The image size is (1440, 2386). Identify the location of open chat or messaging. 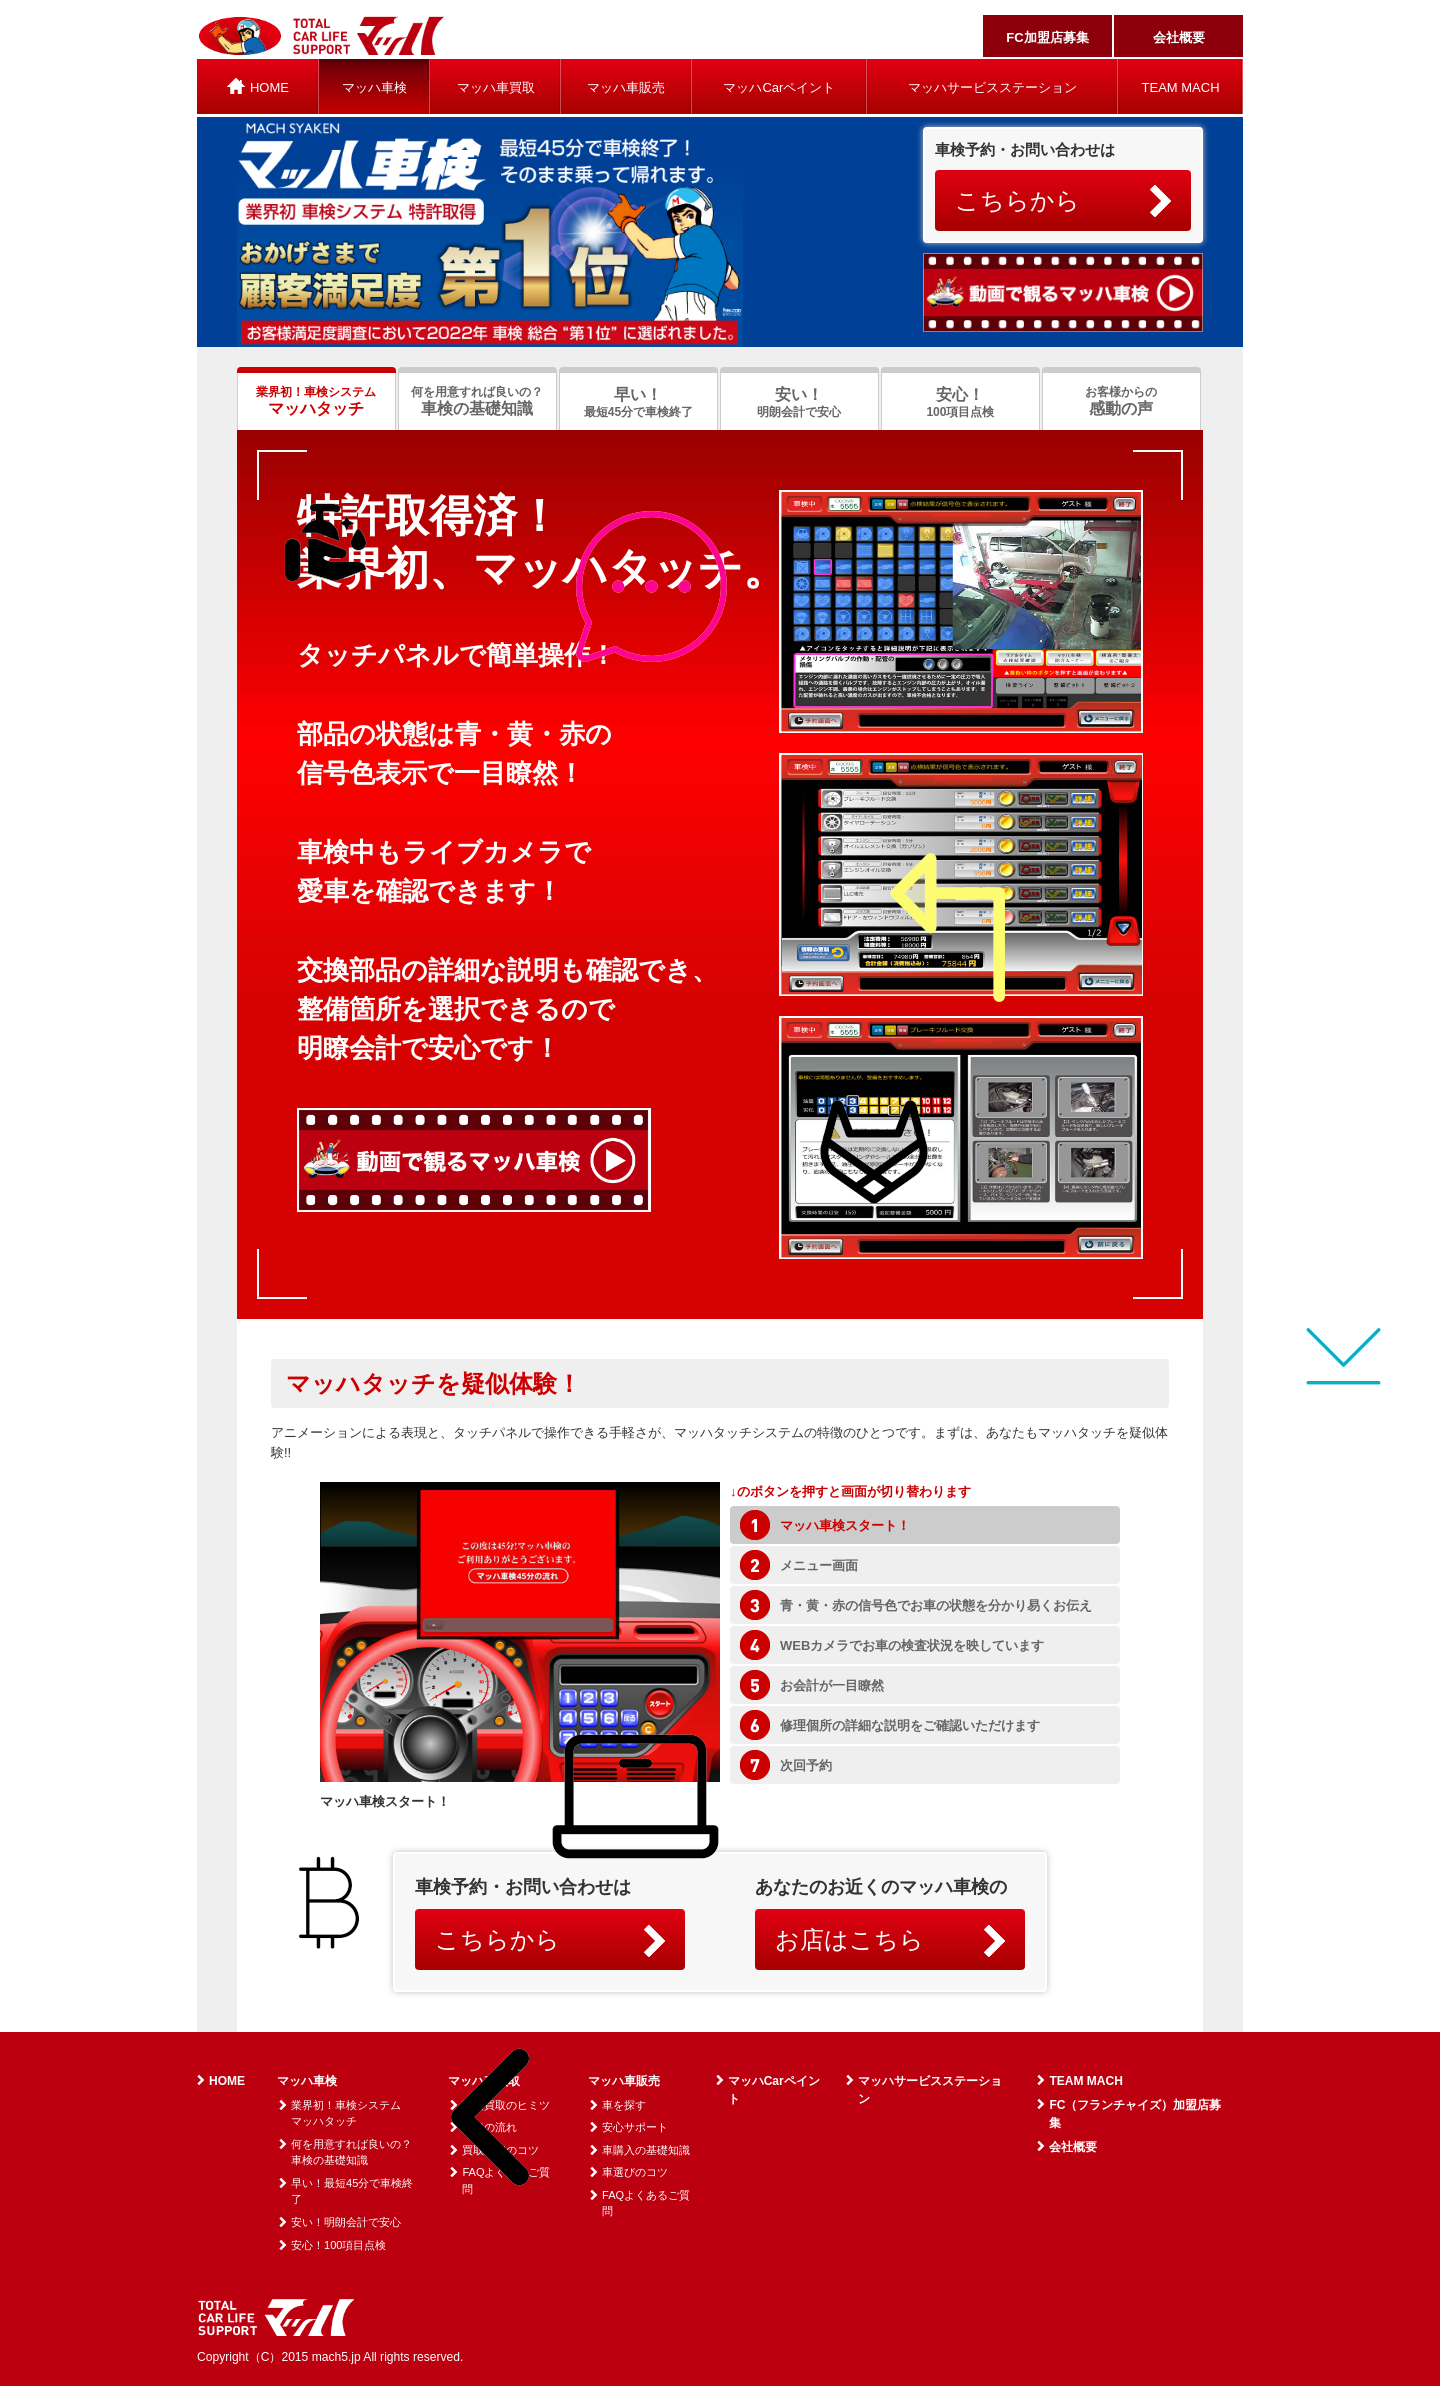
(651, 586).